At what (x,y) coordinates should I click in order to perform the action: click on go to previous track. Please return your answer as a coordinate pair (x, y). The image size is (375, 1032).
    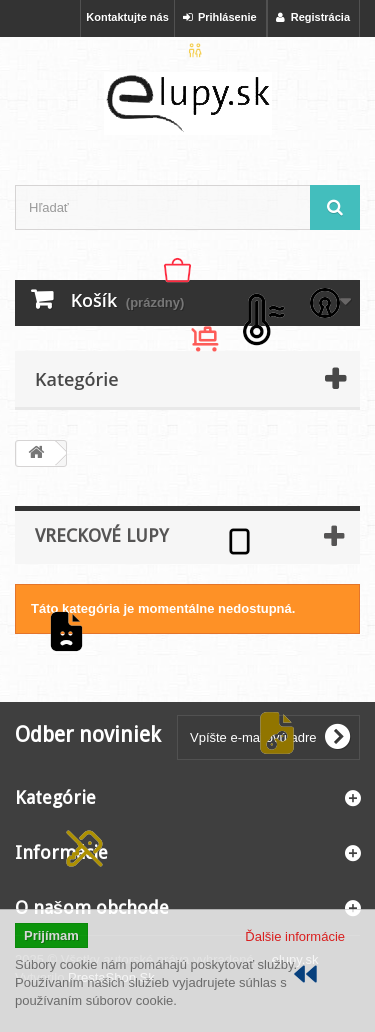
    Looking at the image, I should click on (306, 974).